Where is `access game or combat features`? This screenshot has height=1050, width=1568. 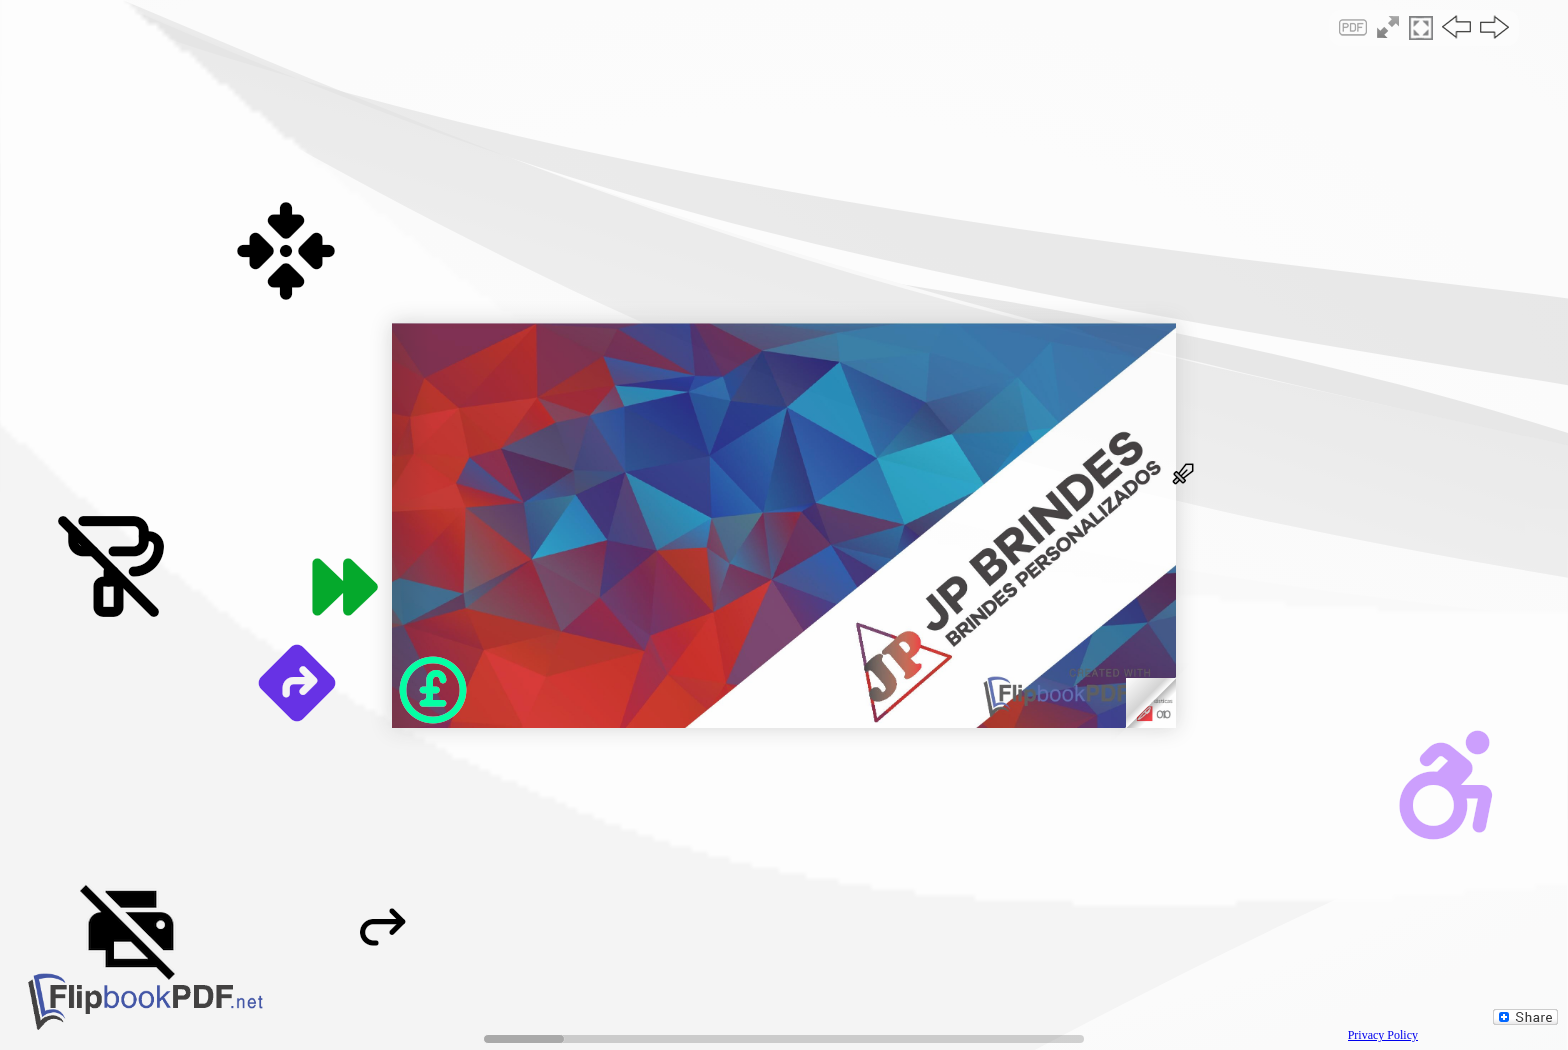 access game or combat features is located at coordinates (1183, 473).